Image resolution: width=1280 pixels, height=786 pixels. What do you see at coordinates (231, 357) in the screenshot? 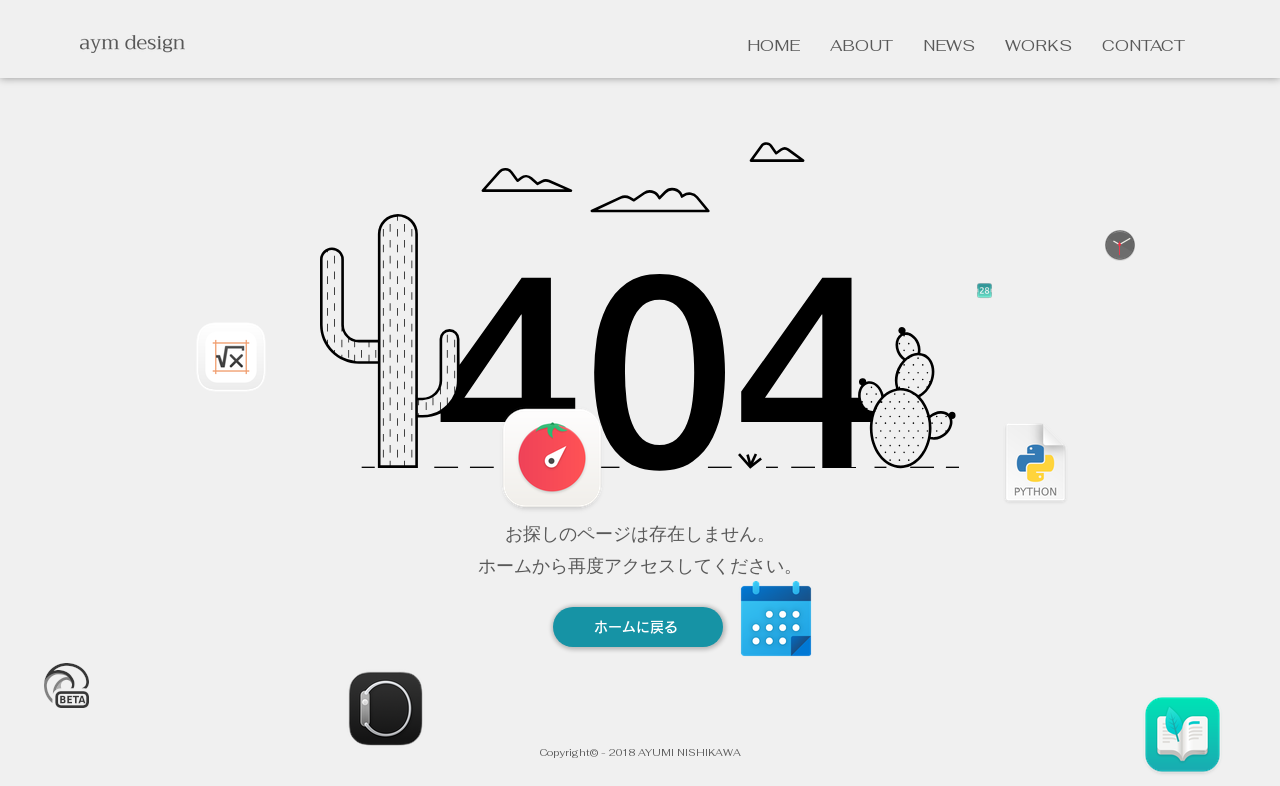
I see `open libreoffice math equation editor` at bounding box center [231, 357].